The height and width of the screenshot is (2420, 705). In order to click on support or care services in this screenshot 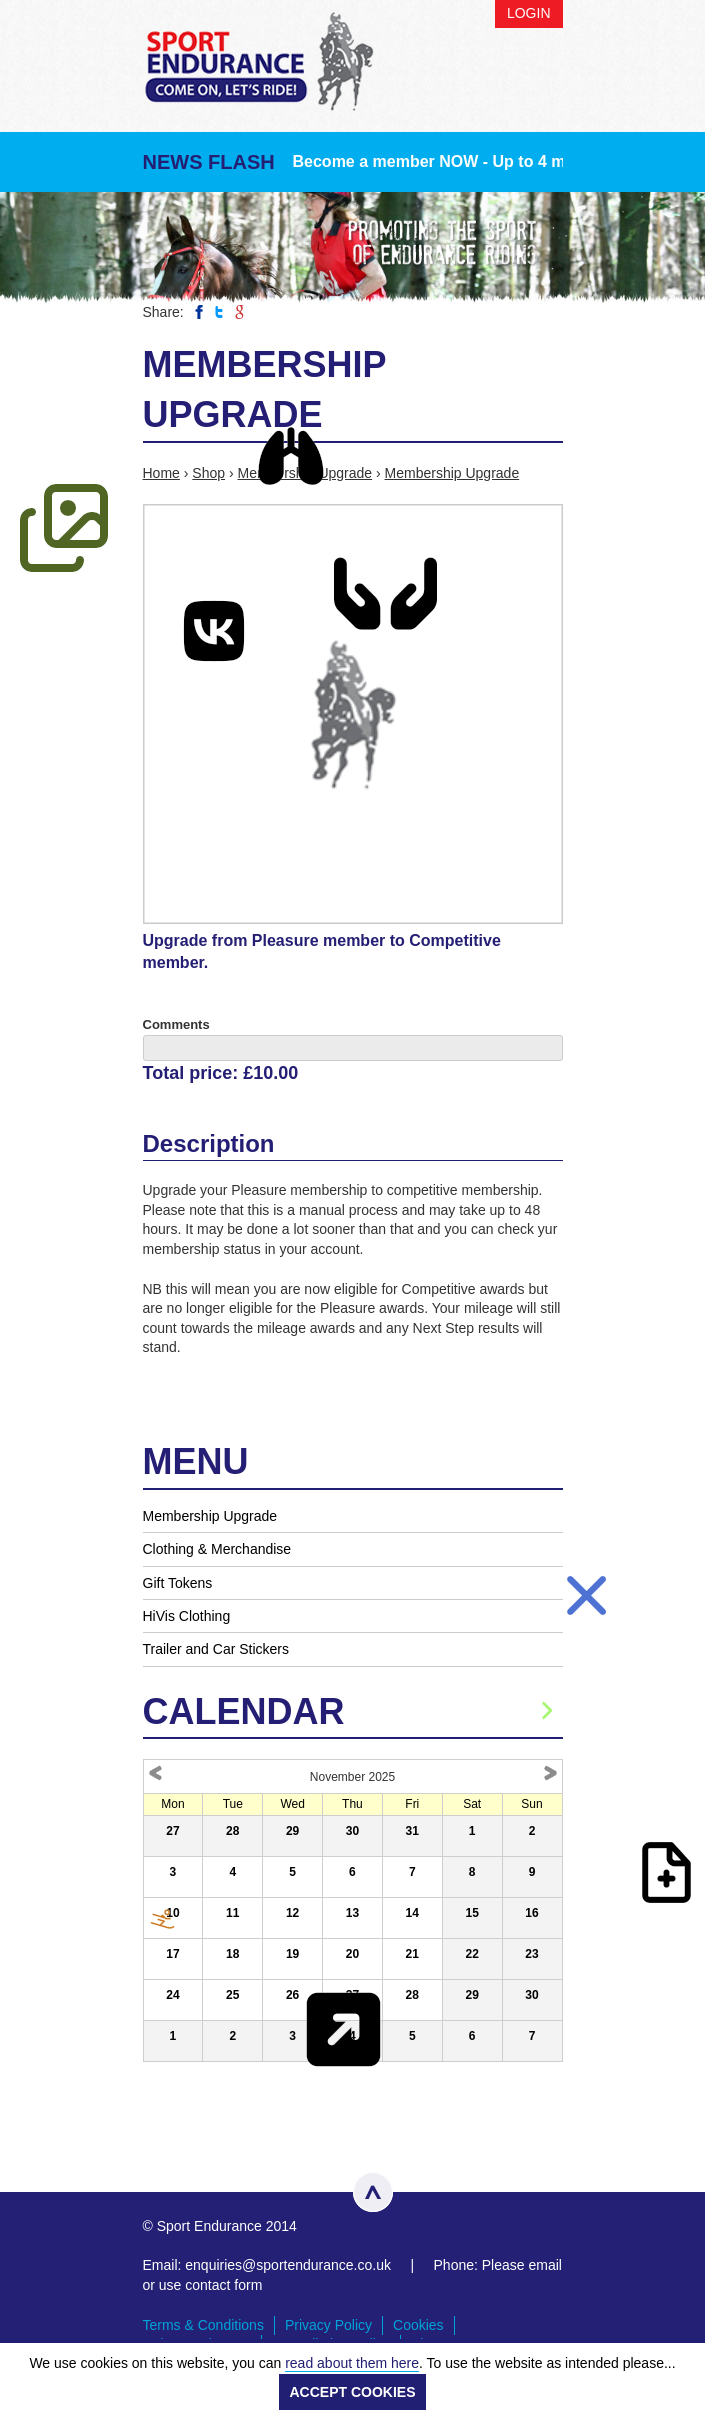, I will do `click(385, 588)`.